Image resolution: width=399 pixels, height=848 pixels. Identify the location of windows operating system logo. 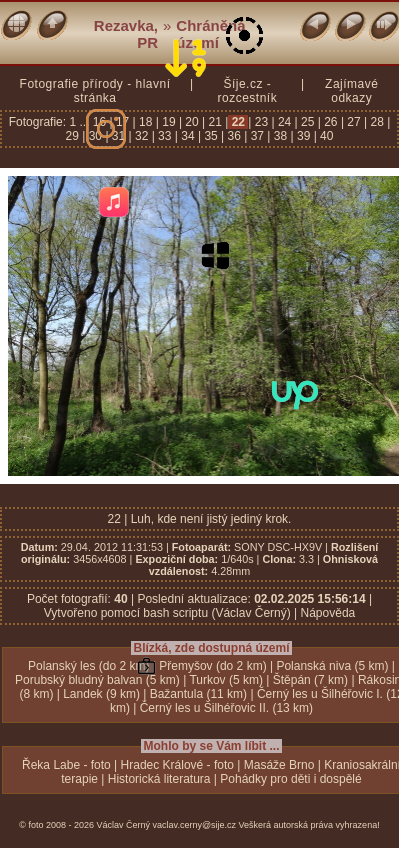
(215, 255).